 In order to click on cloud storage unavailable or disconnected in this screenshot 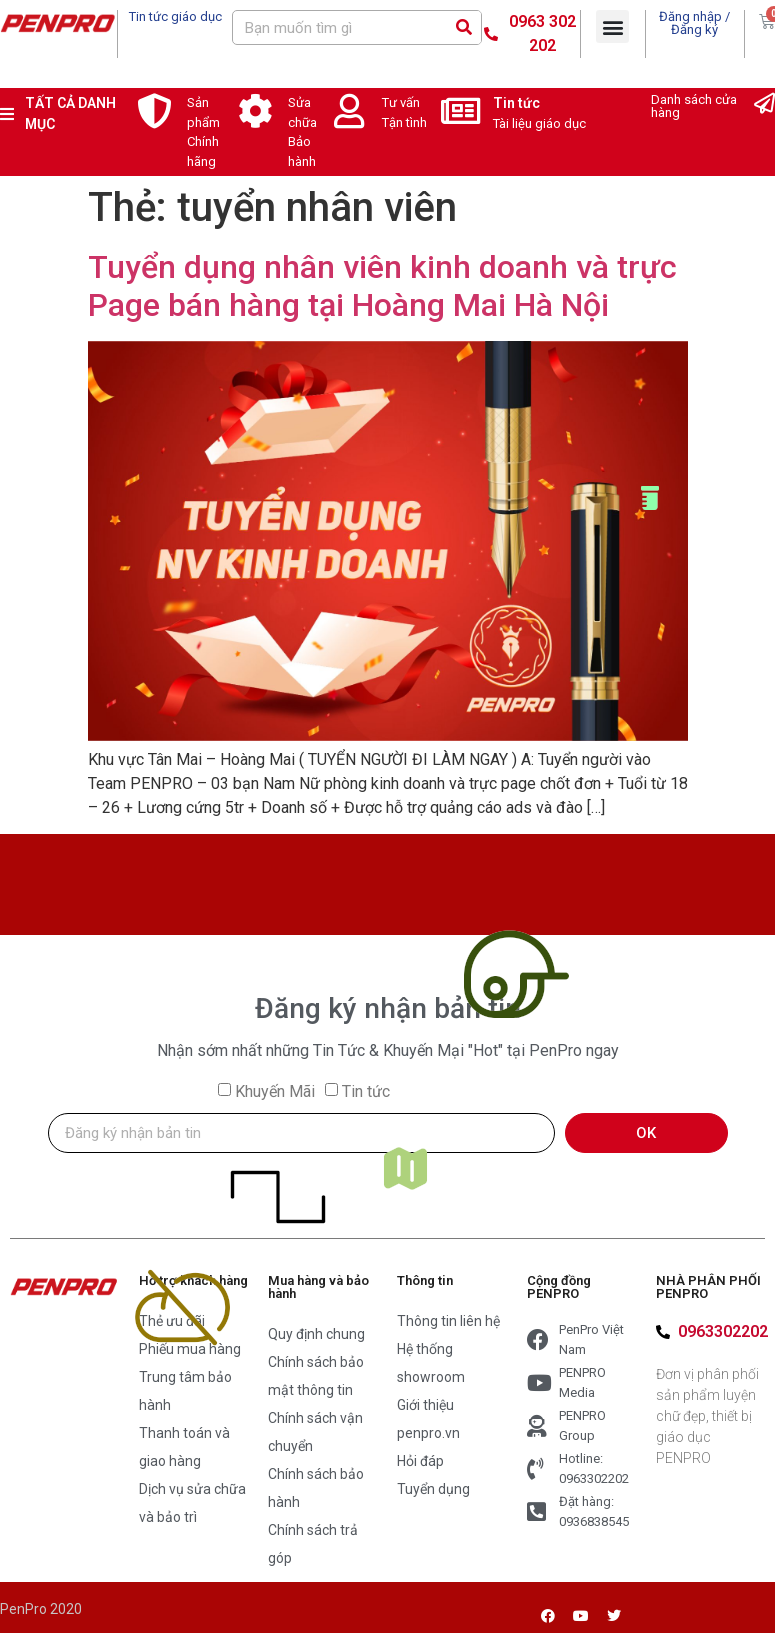, I will do `click(182, 1307)`.